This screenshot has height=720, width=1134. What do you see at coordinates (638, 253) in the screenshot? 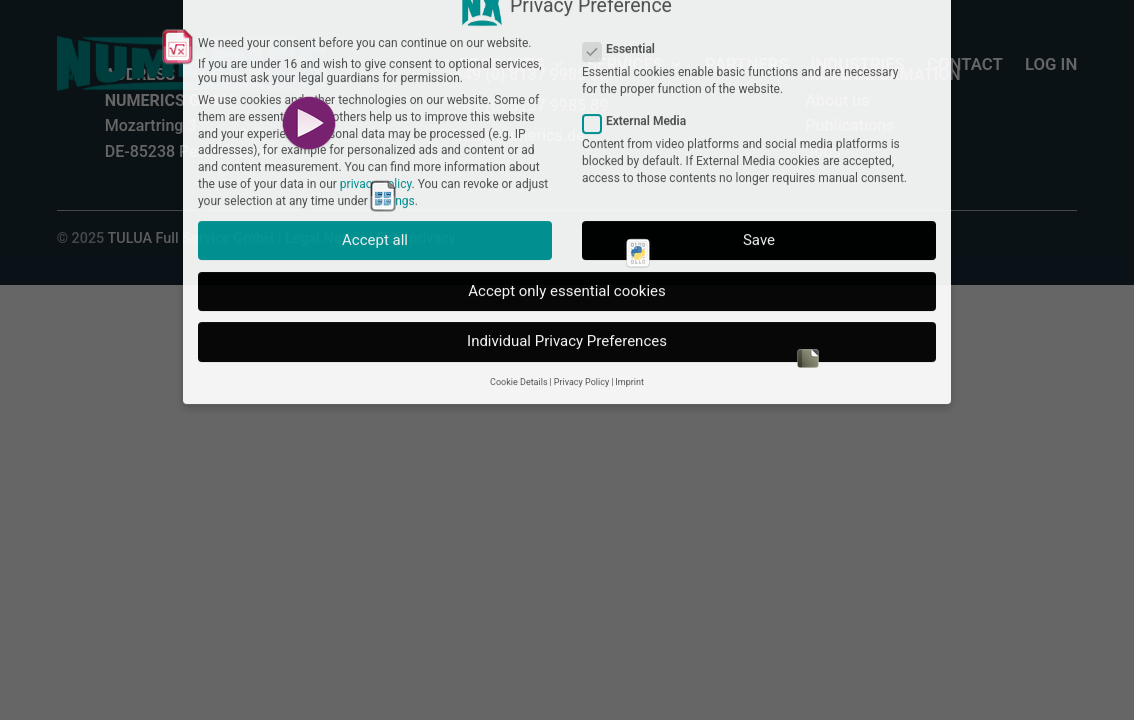
I see `python bytecode file (.pyc)` at bounding box center [638, 253].